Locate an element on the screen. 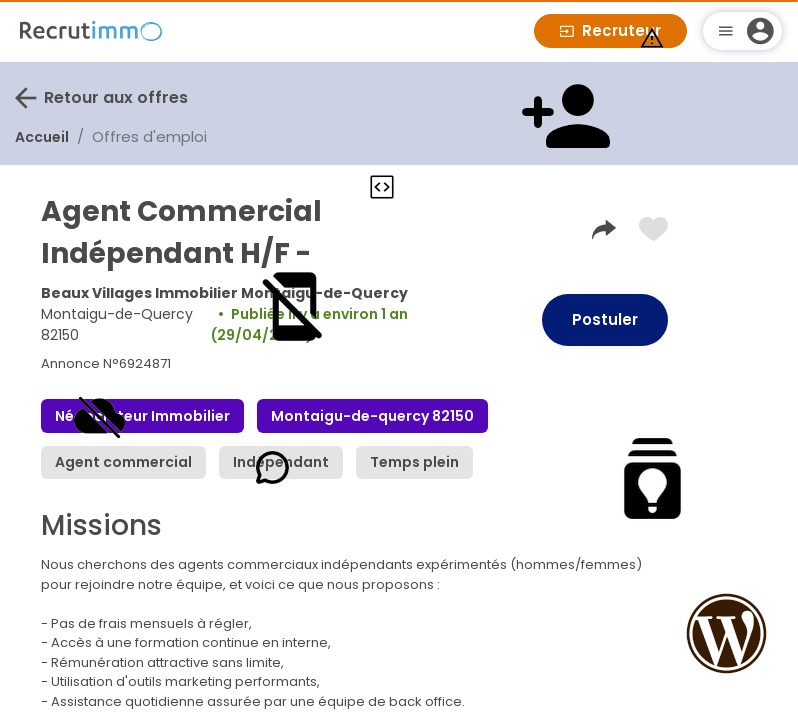 Image resolution: width=798 pixels, height=720 pixels. add a new contact is located at coordinates (566, 116).